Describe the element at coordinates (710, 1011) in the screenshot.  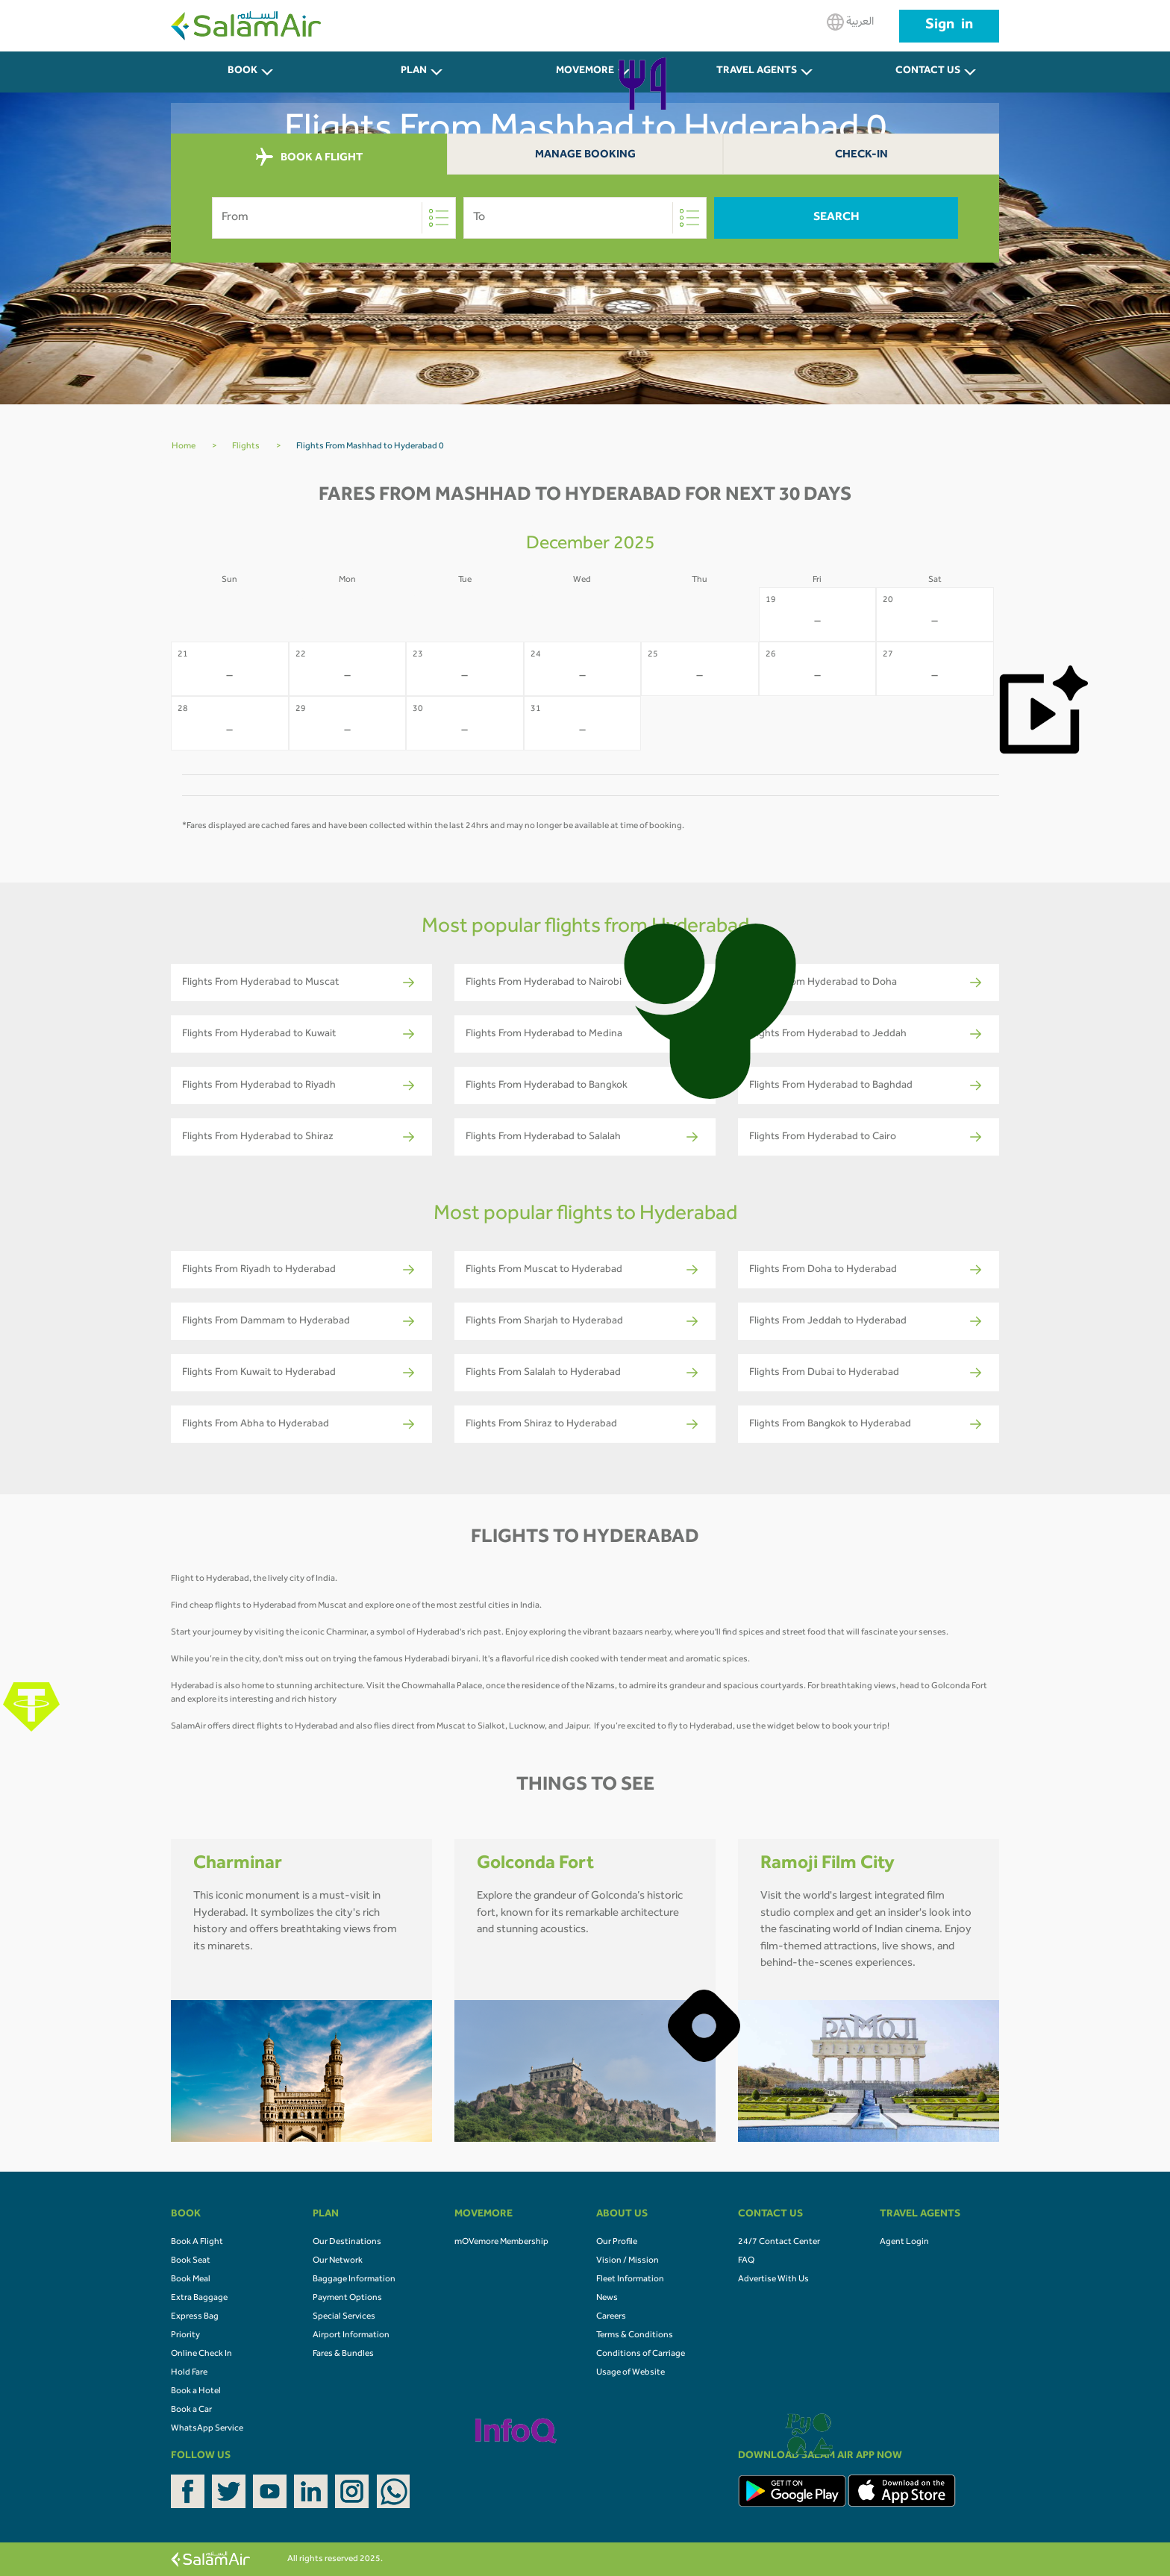
I see `open the YOLO anonymous messaging app` at that location.